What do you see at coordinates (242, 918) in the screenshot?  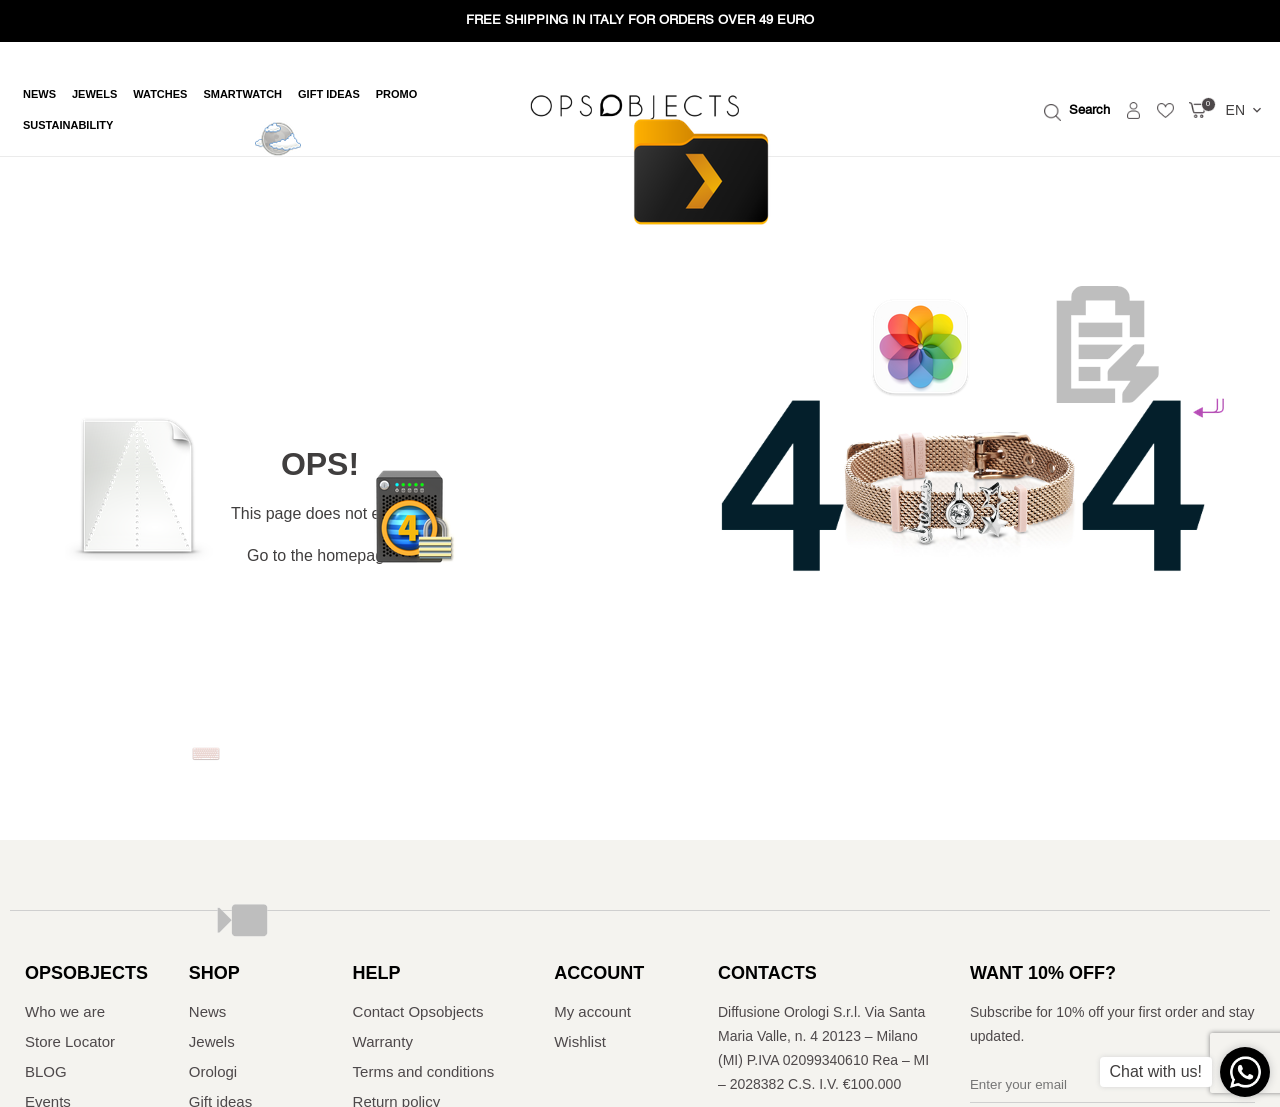 I see `video file type indicator` at bounding box center [242, 918].